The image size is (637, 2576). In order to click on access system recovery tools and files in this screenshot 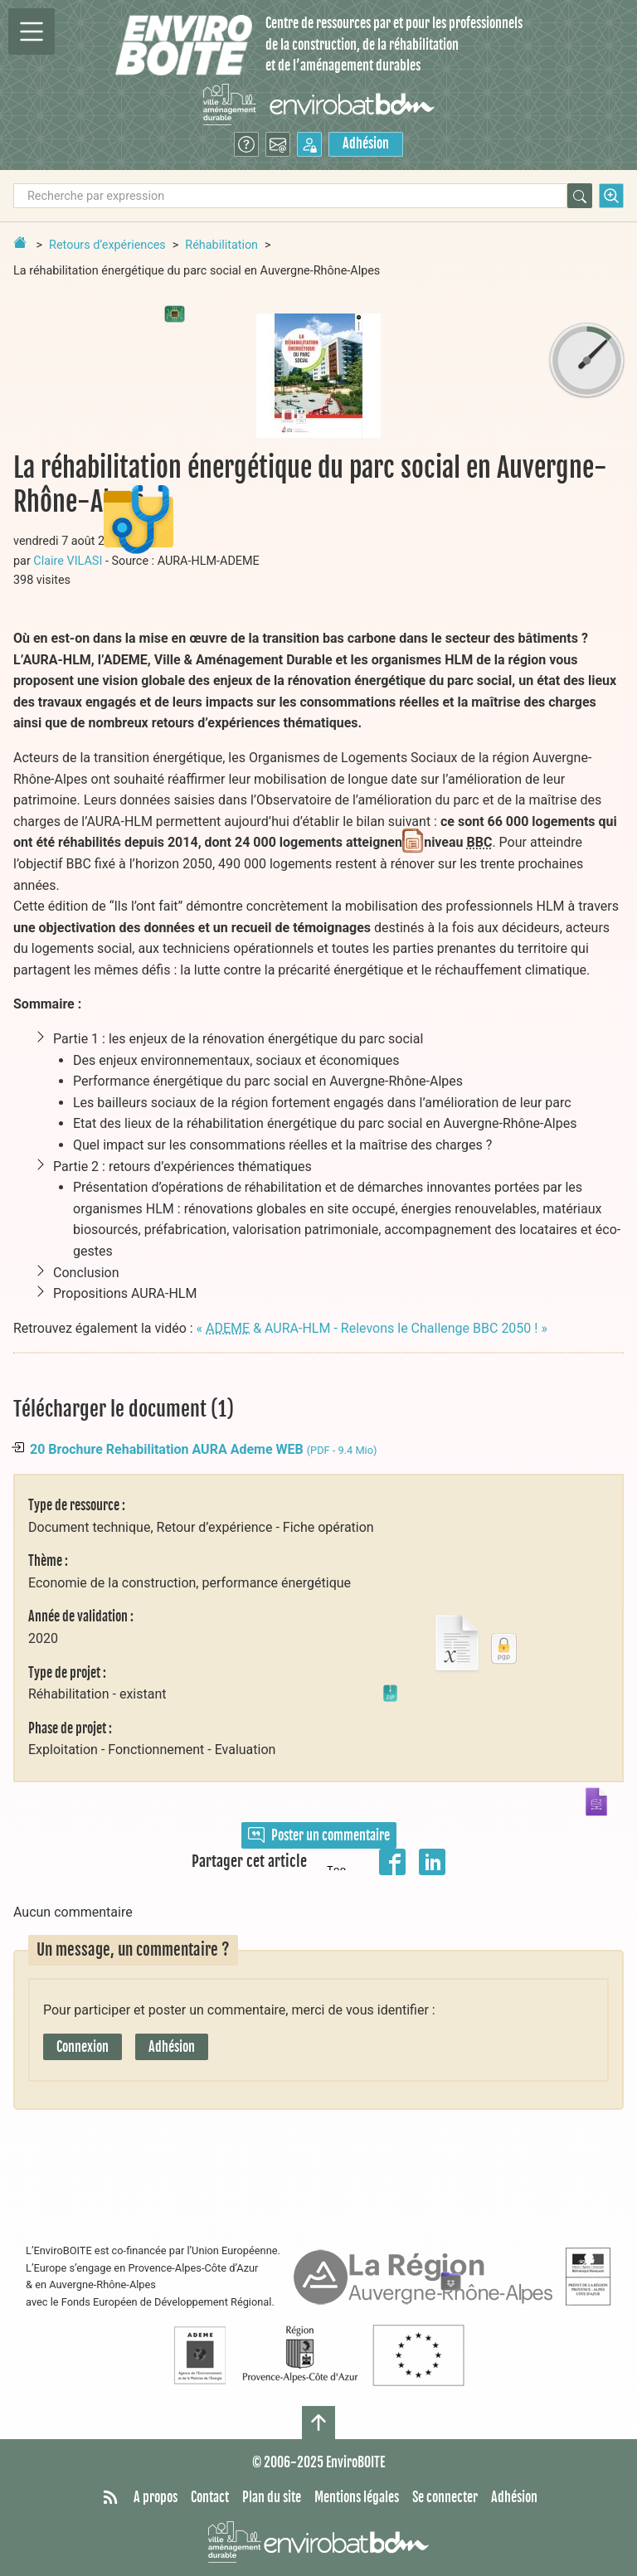, I will do `click(139, 520)`.